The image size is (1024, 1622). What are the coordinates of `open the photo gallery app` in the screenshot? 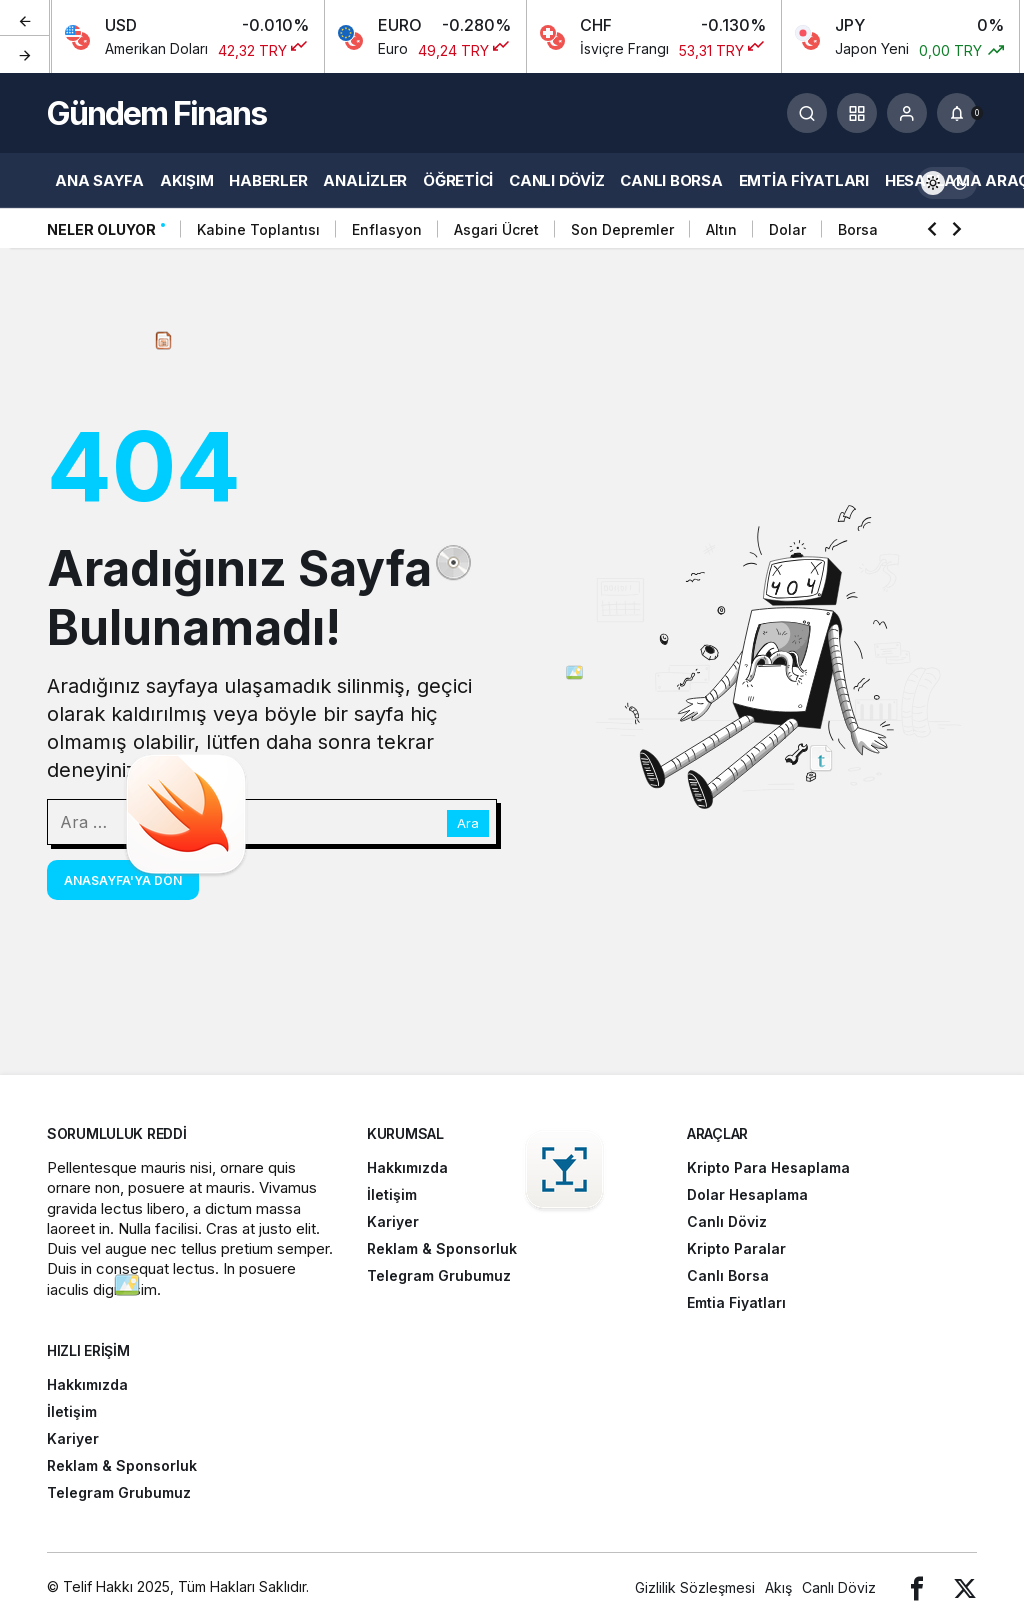 It's located at (127, 1285).